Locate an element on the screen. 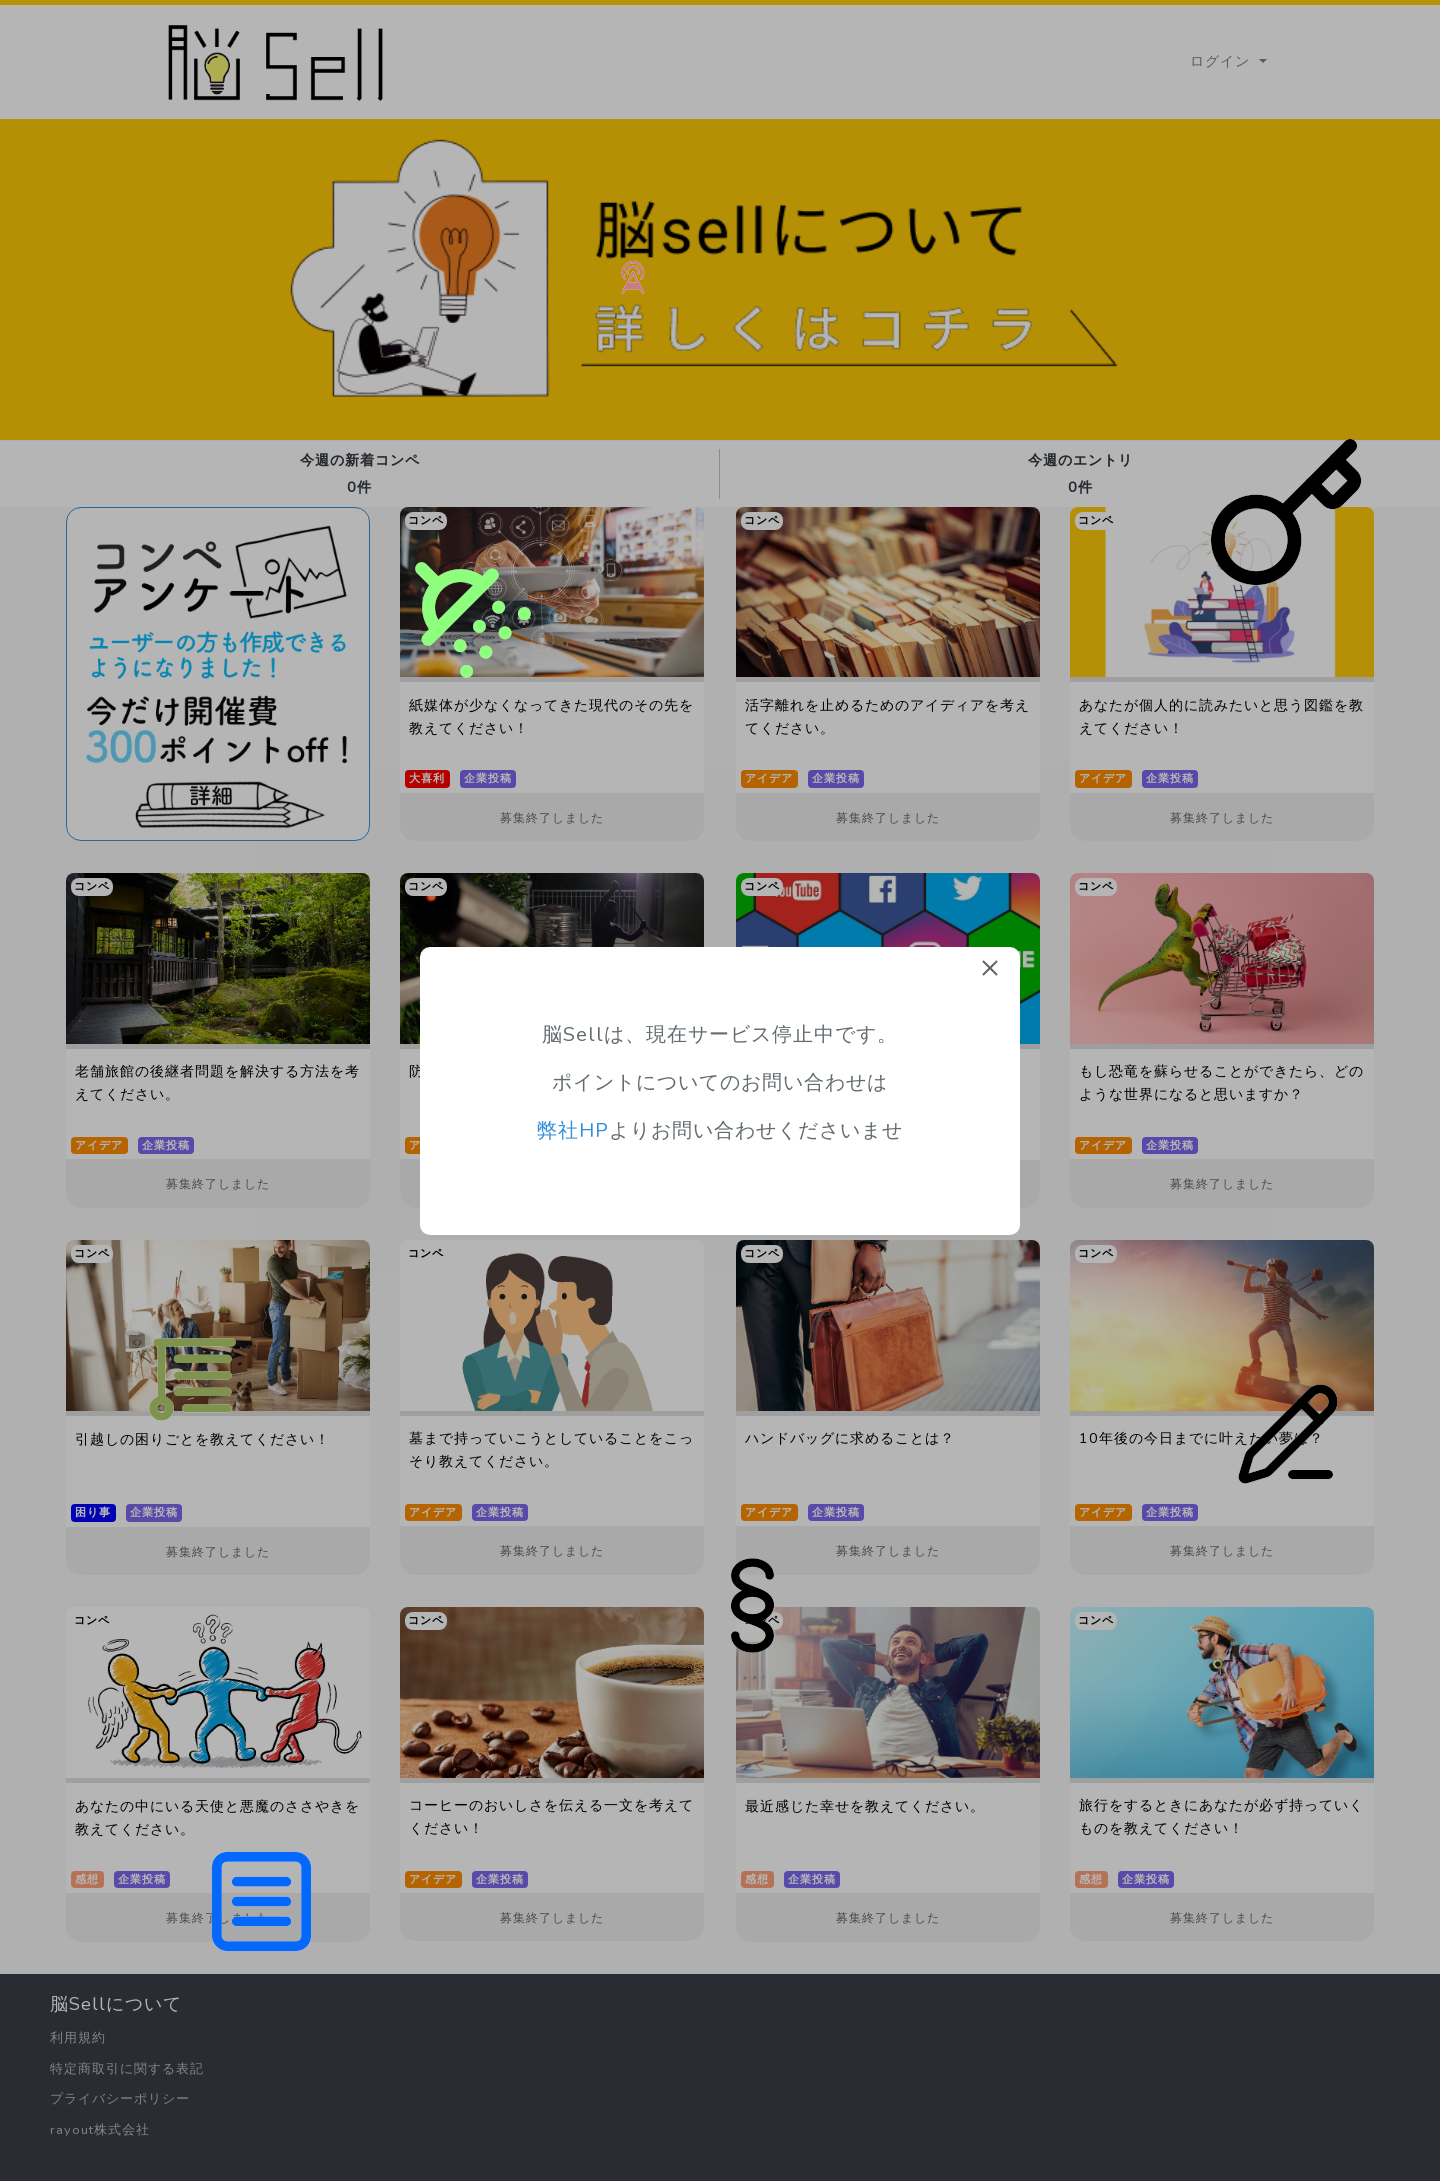  edit text or content is located at coordinates (1288, 1434).